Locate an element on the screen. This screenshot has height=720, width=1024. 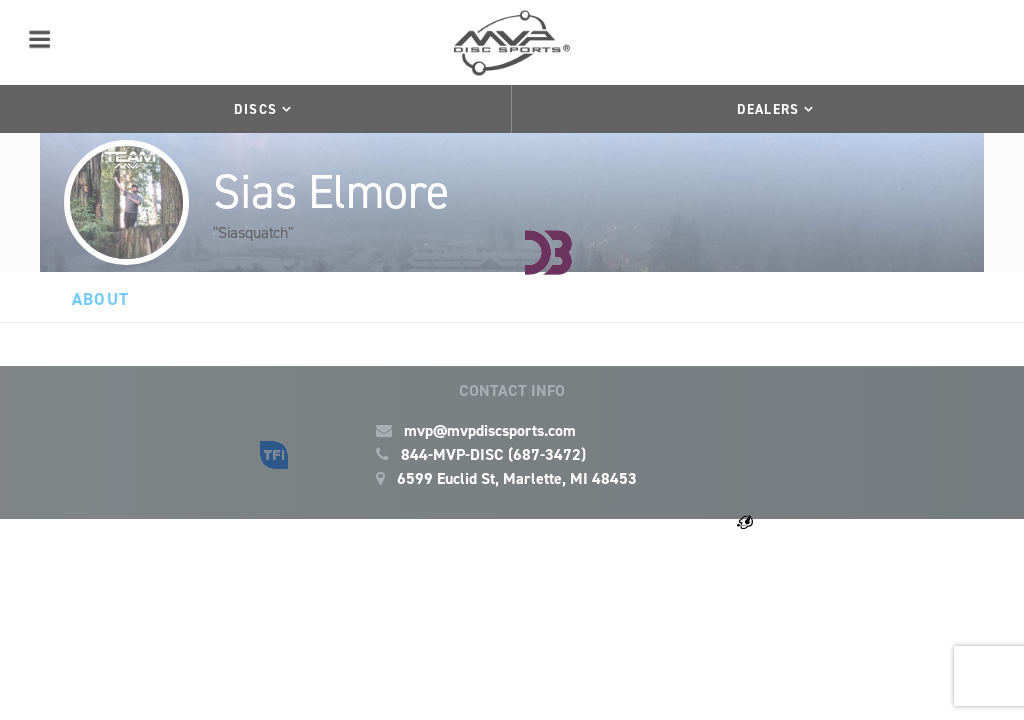
D3.js data visualization library logo is located at coordinates (548, 252).